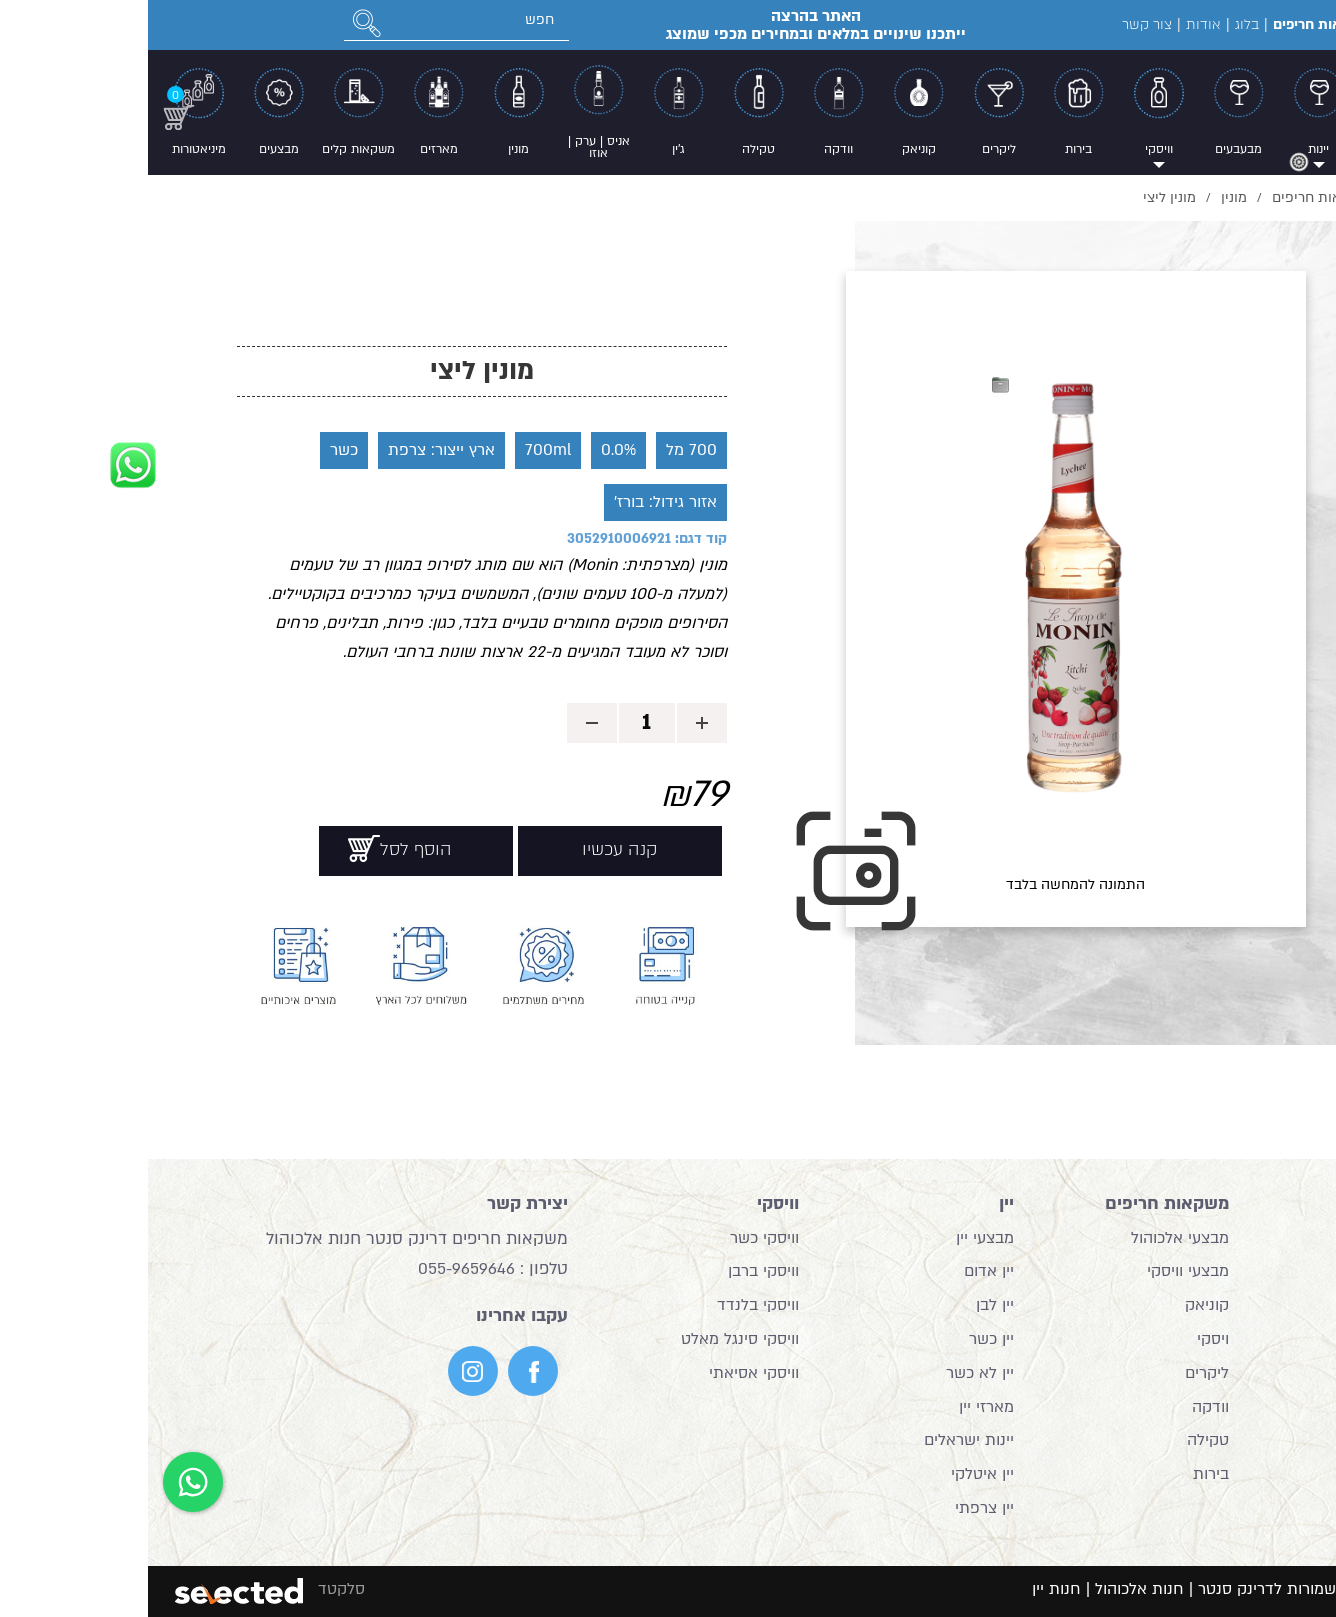  Describe the element at coordinates (1299, 162) in the screenshot. I see `open settings or configuration options` at that location.